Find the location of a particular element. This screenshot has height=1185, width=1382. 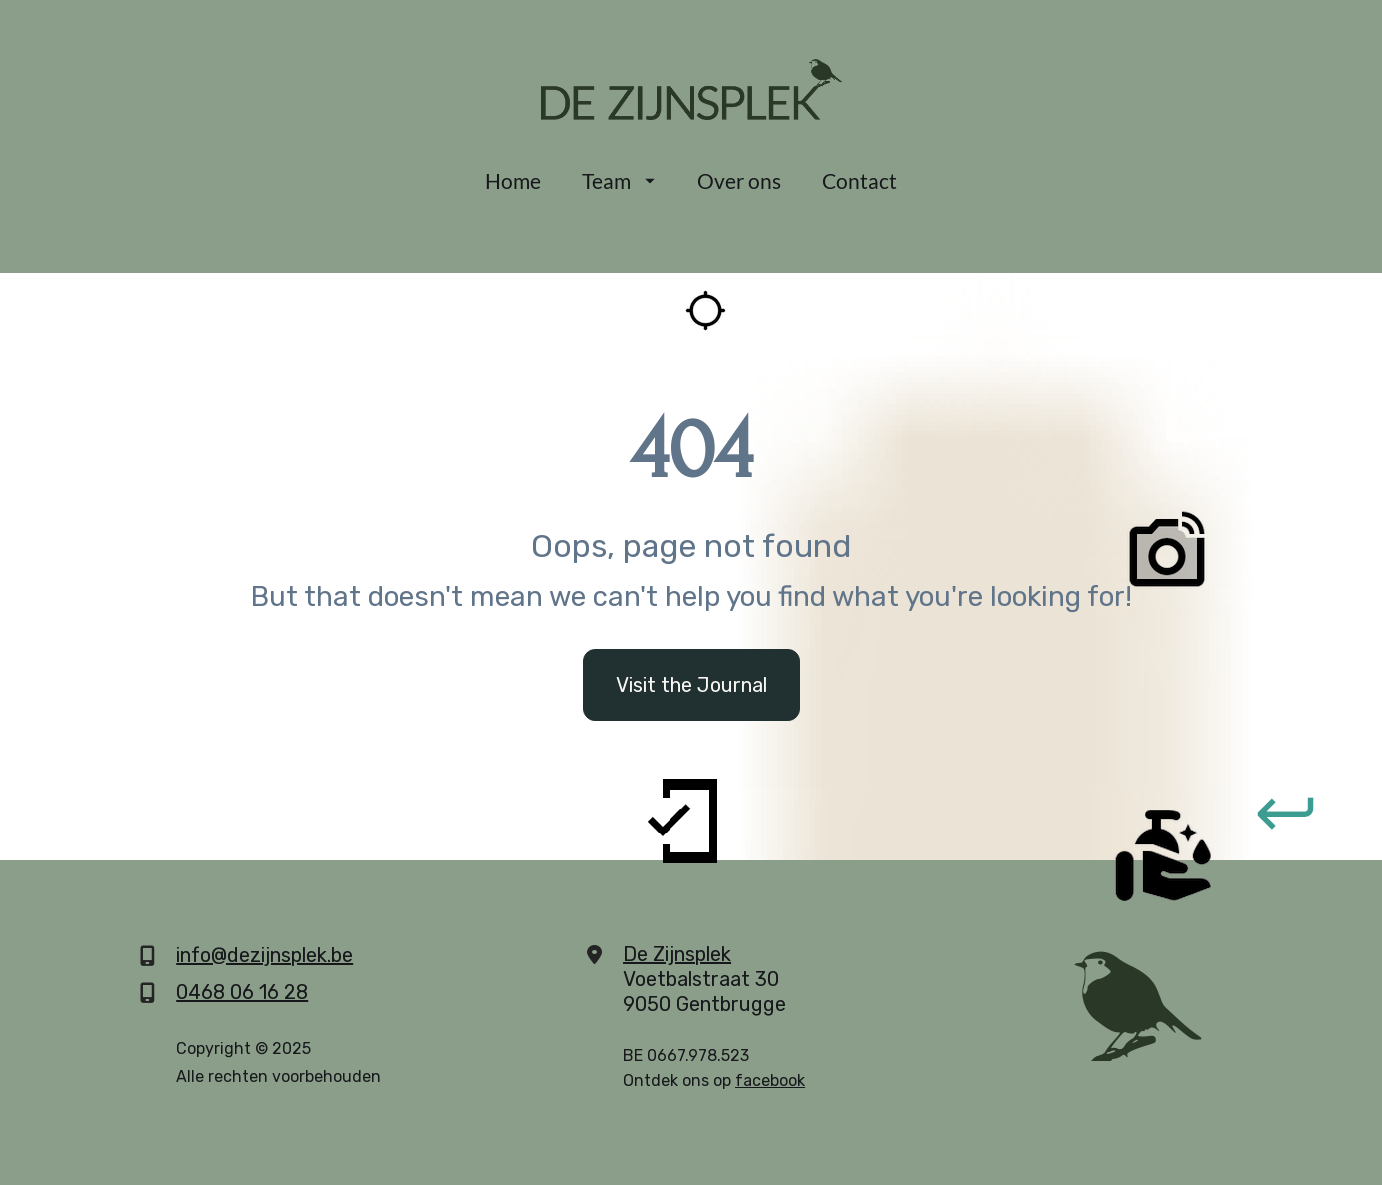

connect to a wireless or linked camera device is located at coordinates (1167, 549).